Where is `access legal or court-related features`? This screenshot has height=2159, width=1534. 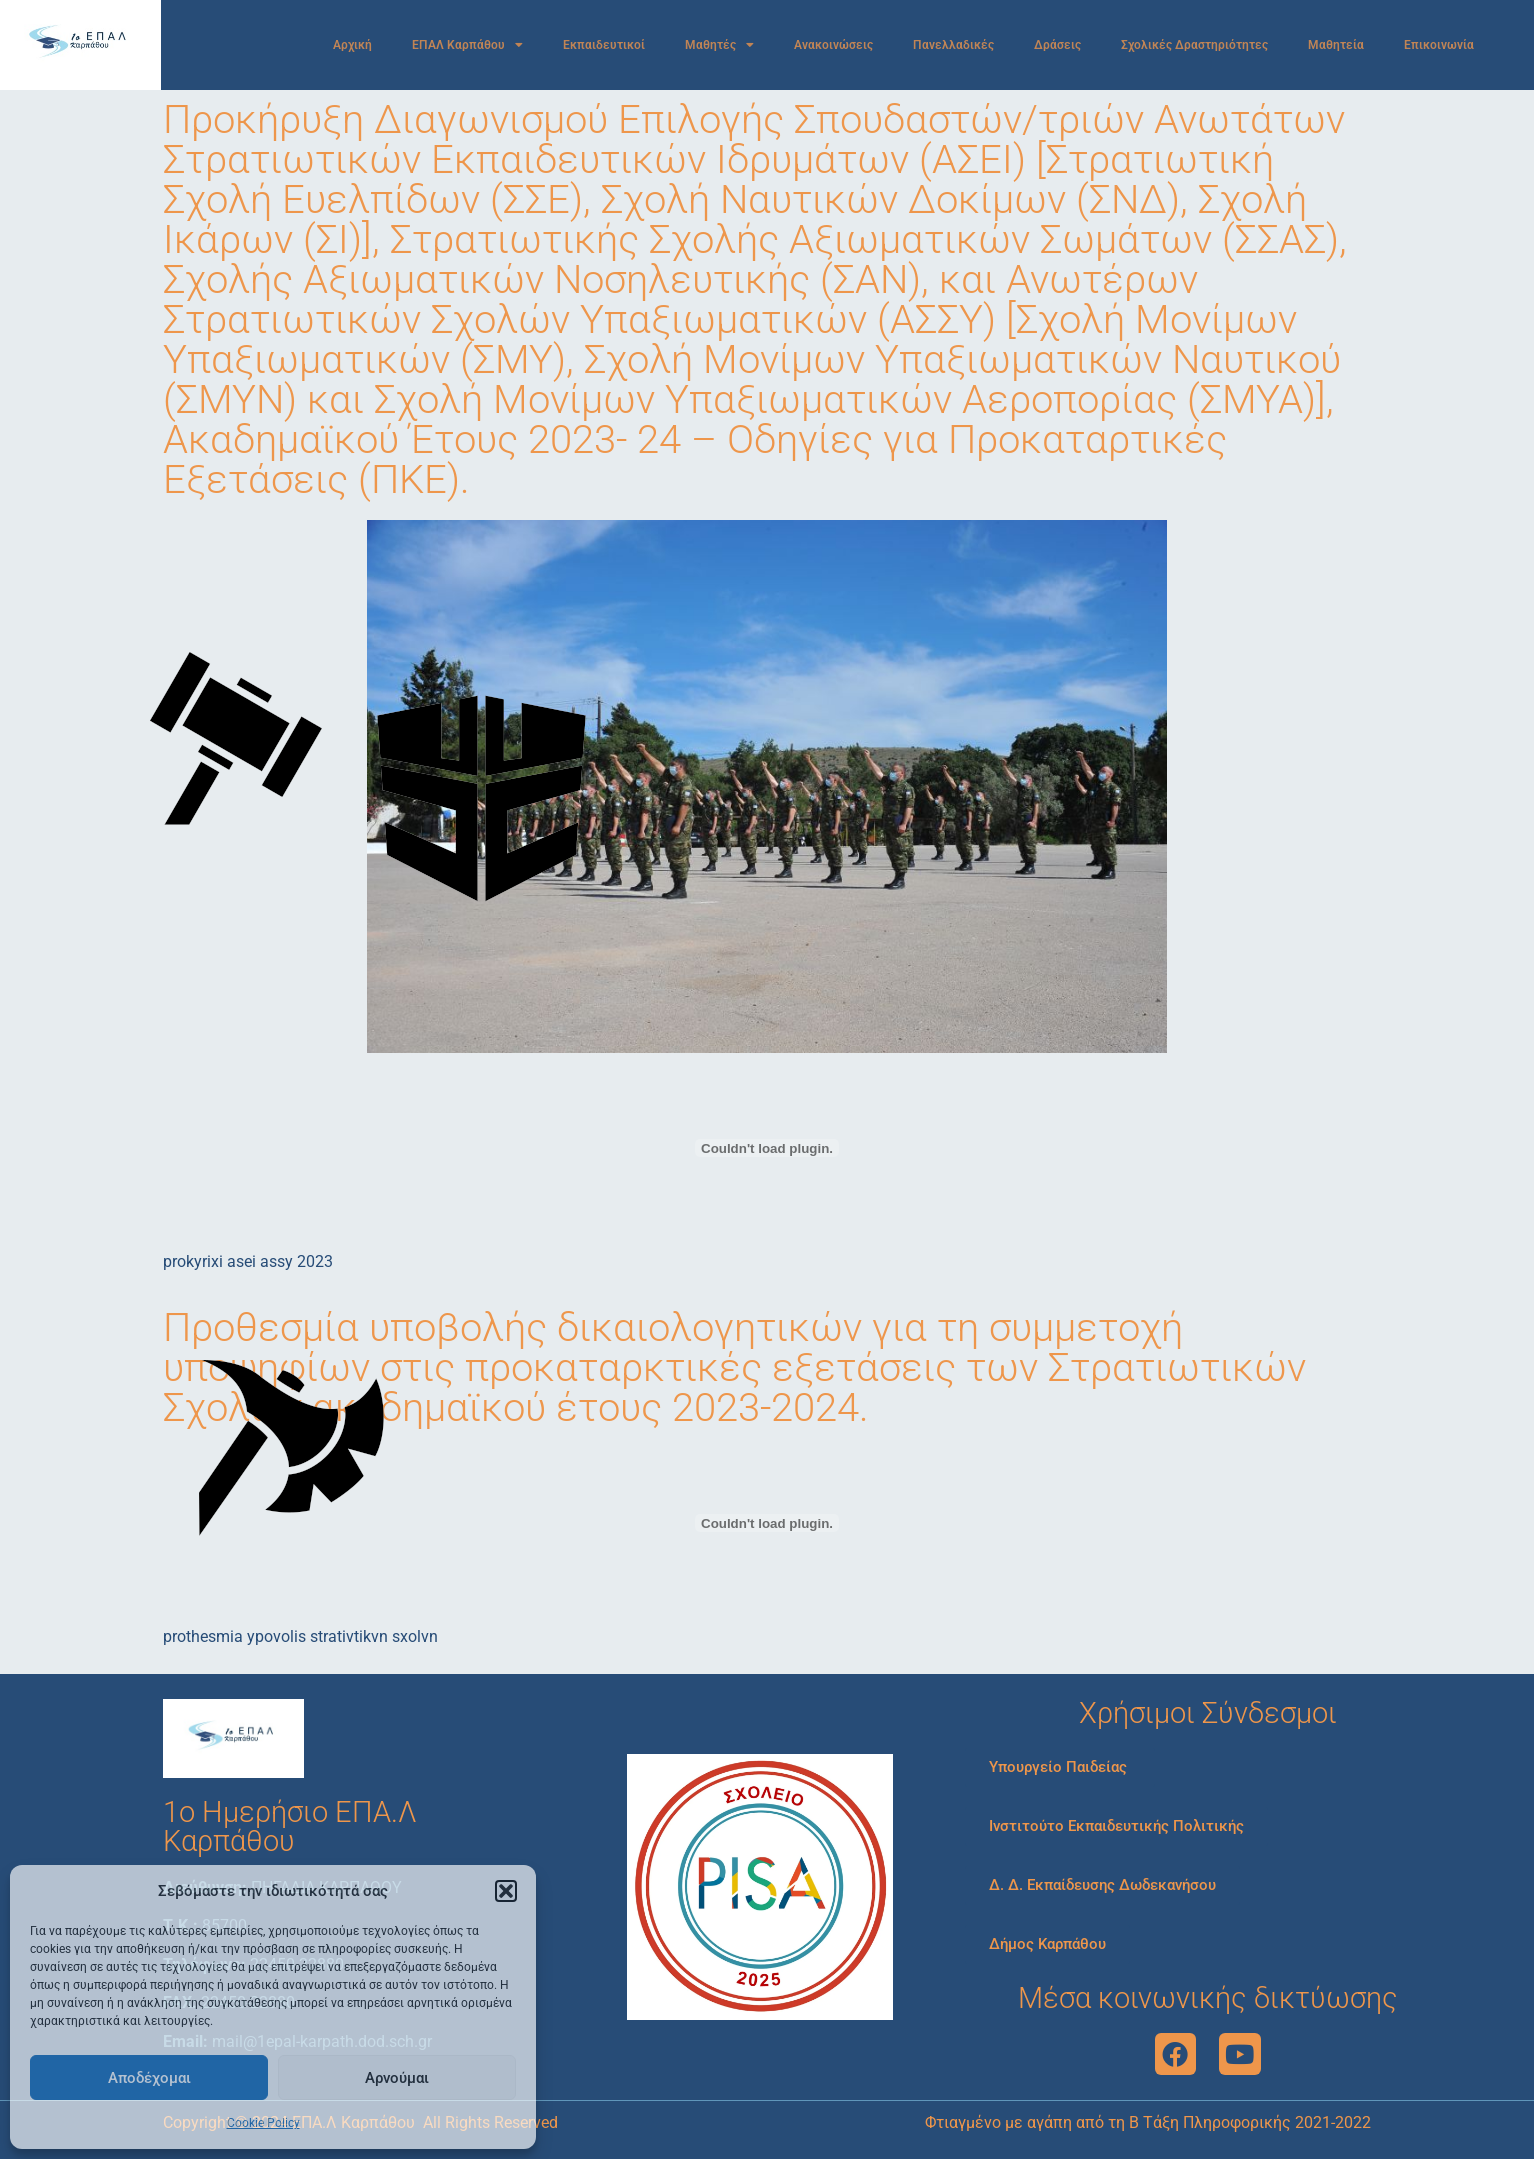 access legal or court-related features is located at coordinates (236, 737).